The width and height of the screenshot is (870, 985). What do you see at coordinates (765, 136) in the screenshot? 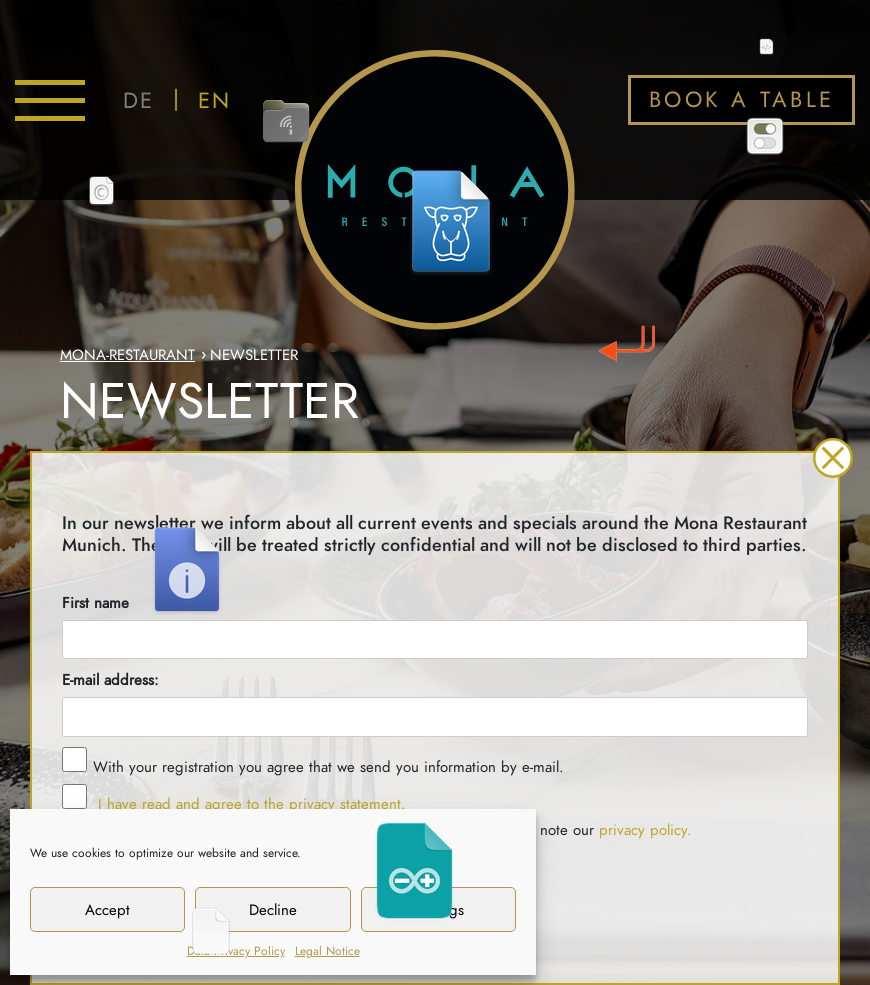
I see `open desktop preferences or settings` at bounding box center [765, 136].